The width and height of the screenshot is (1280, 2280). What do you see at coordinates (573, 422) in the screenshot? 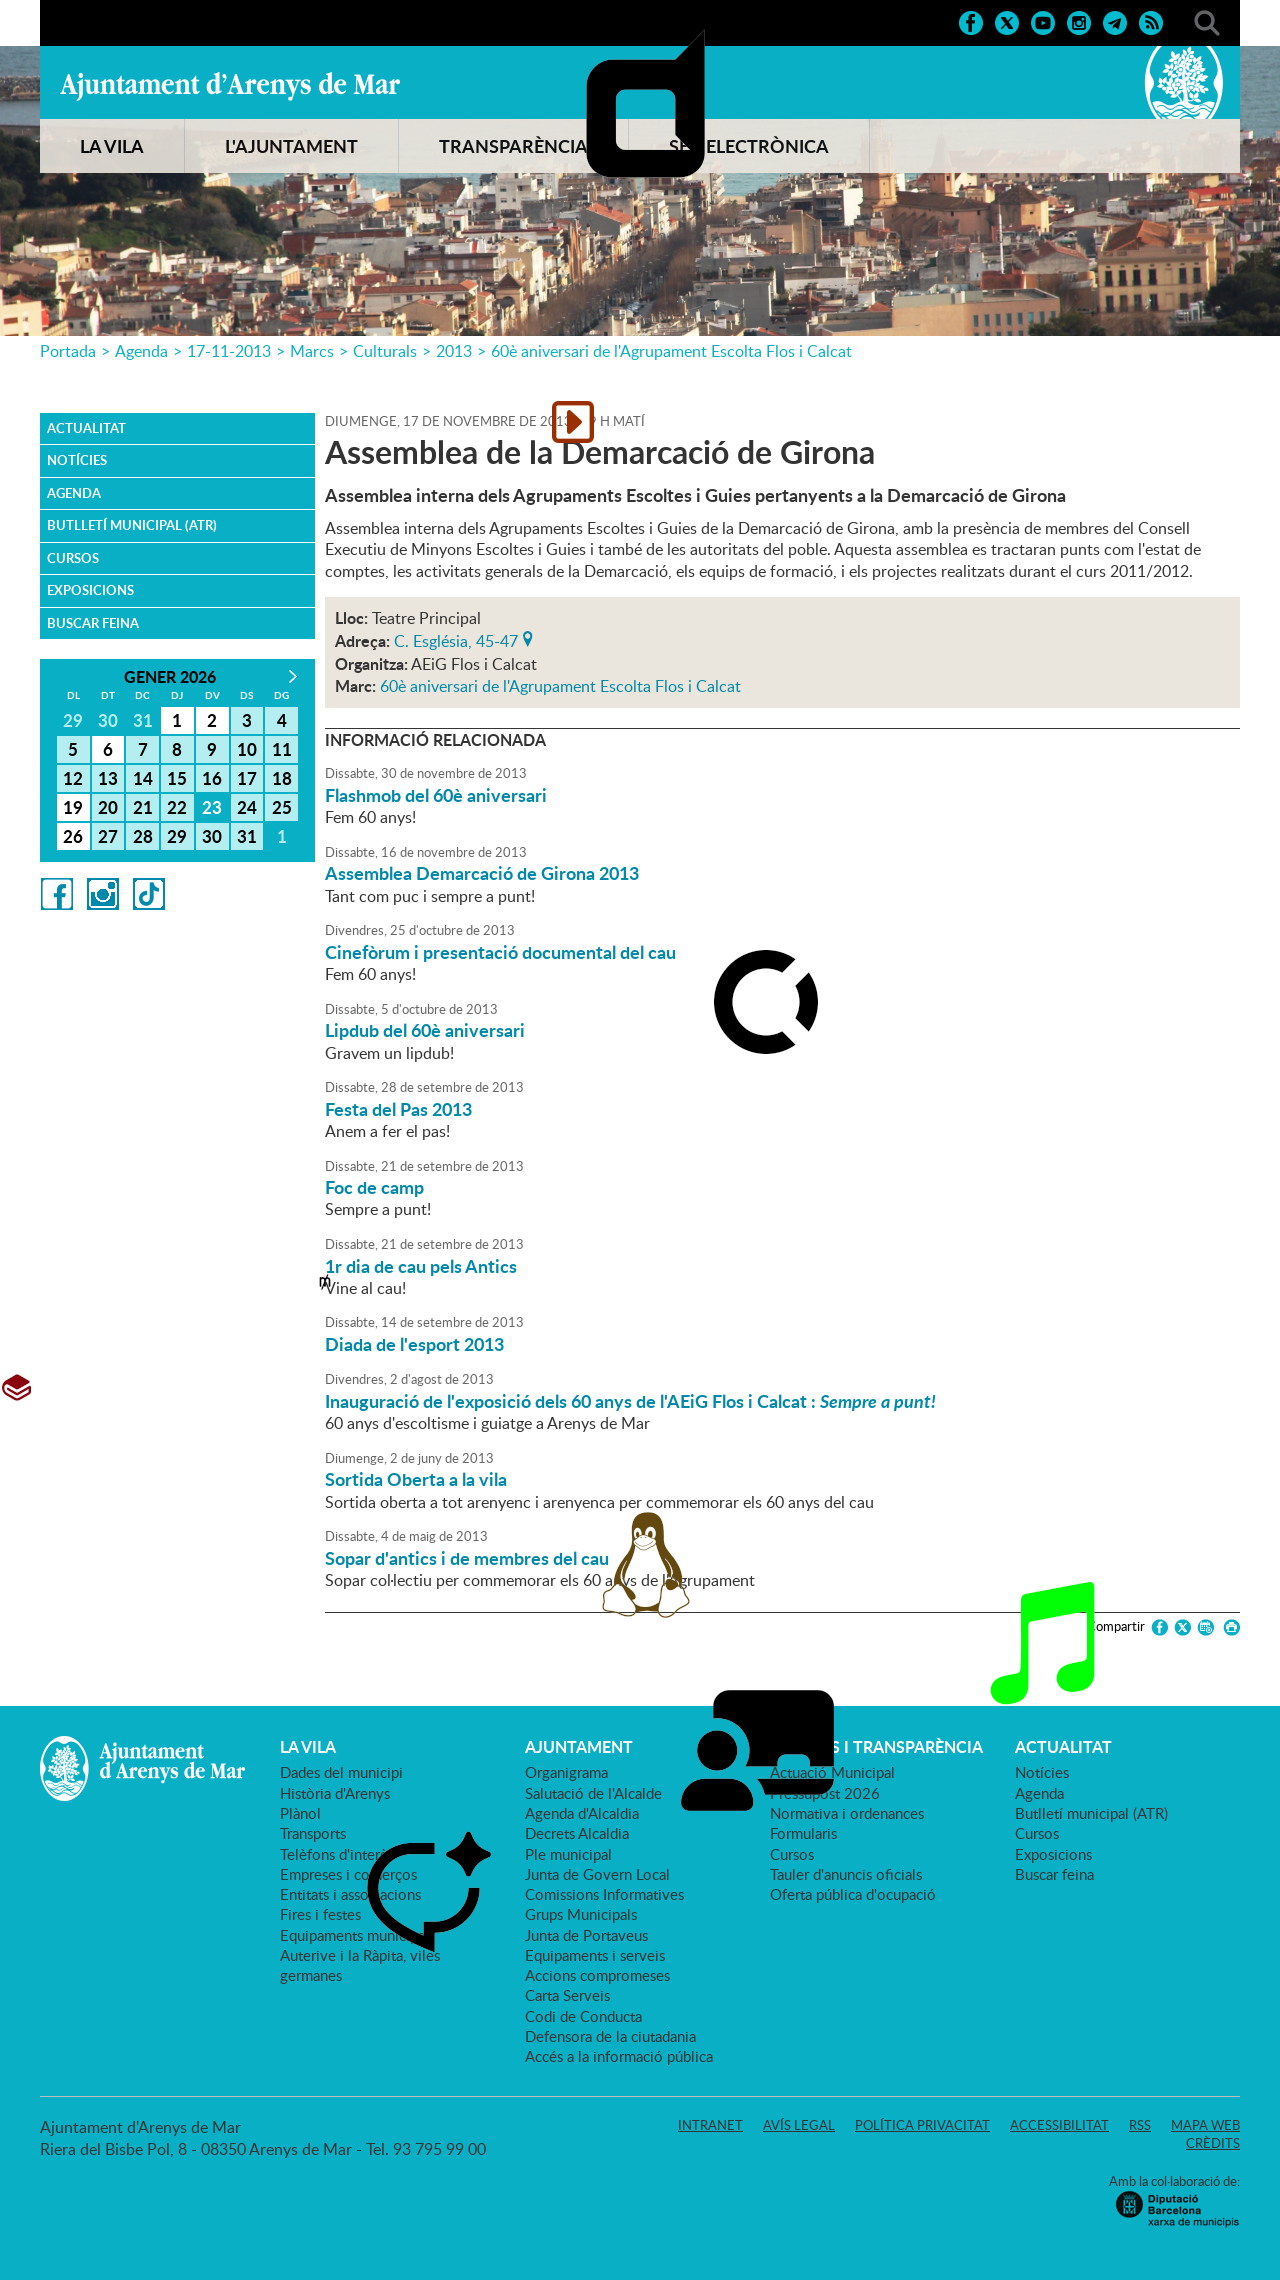
I see `play media or start video` at bounding box center [573, 422].